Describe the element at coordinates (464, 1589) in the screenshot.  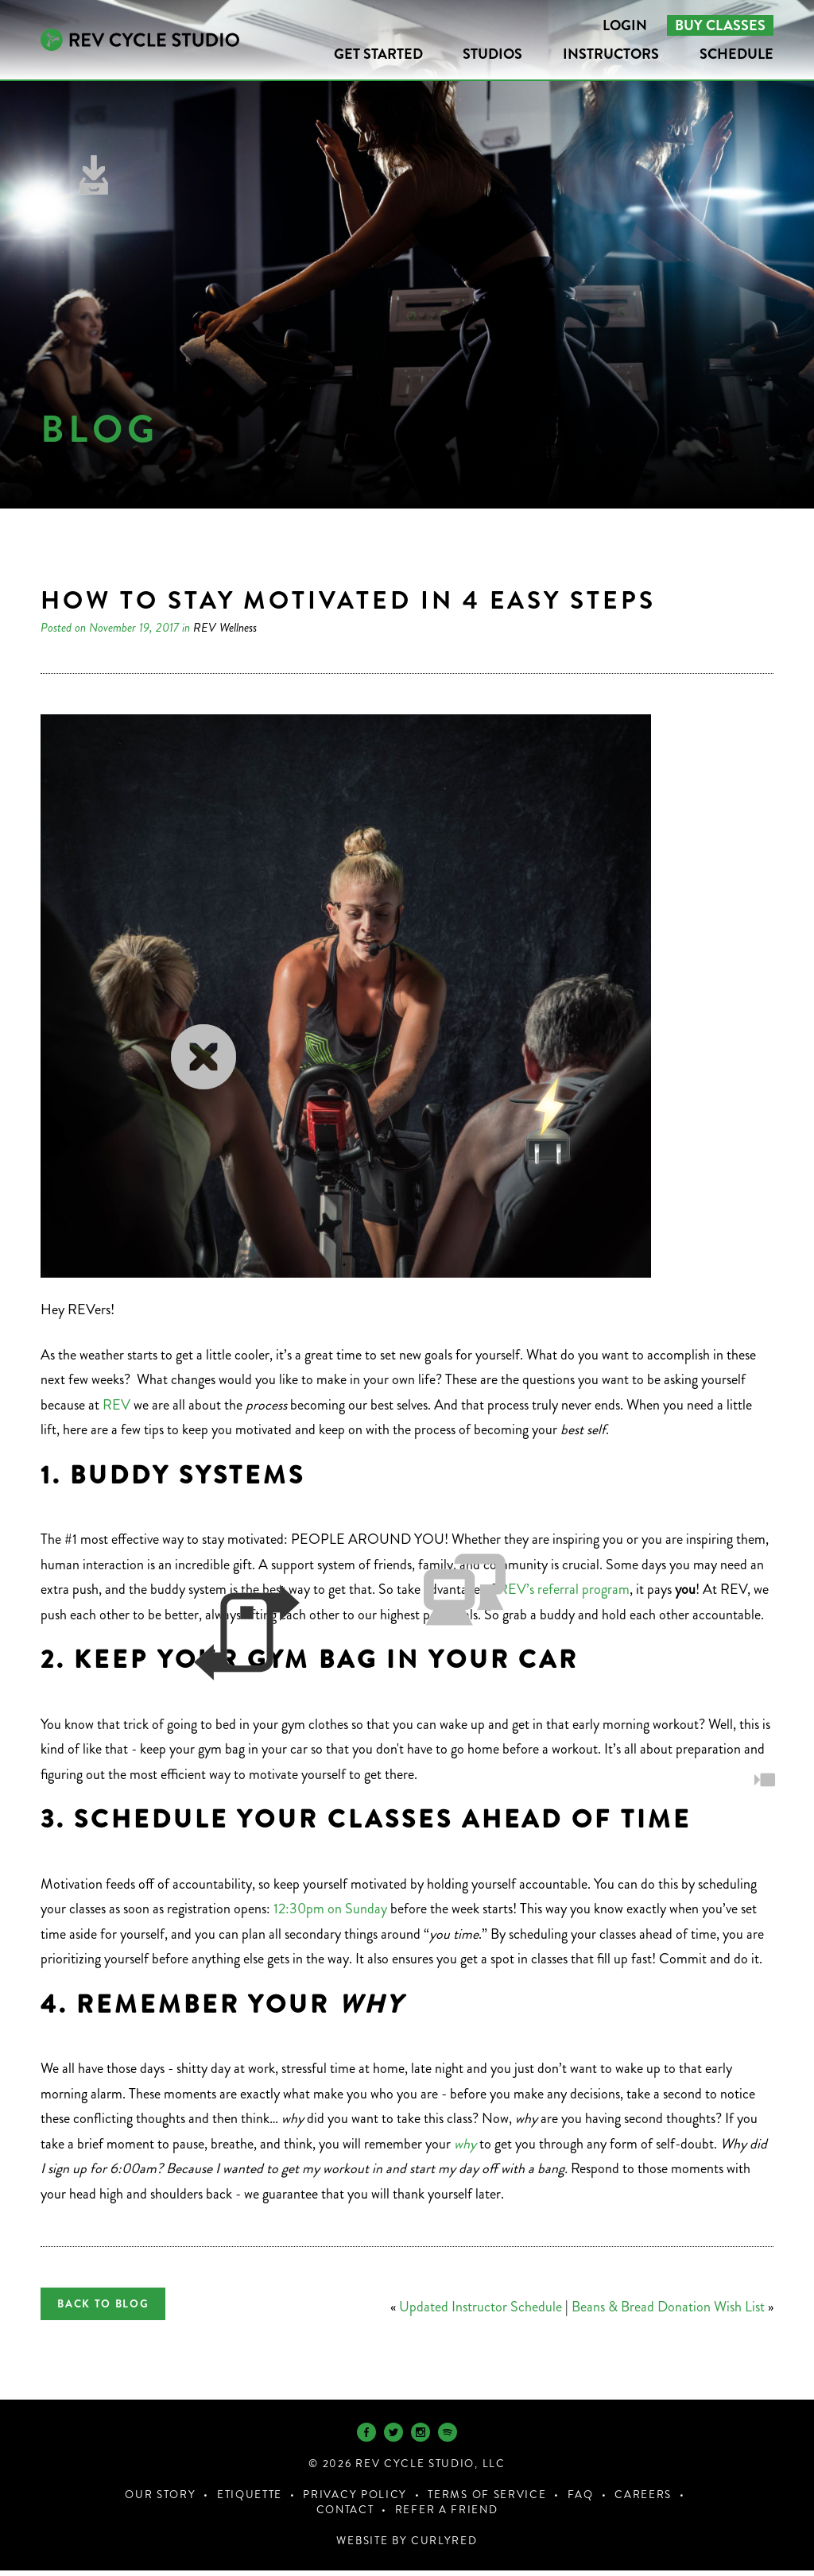
I see `access network preferences and settings` at that location.